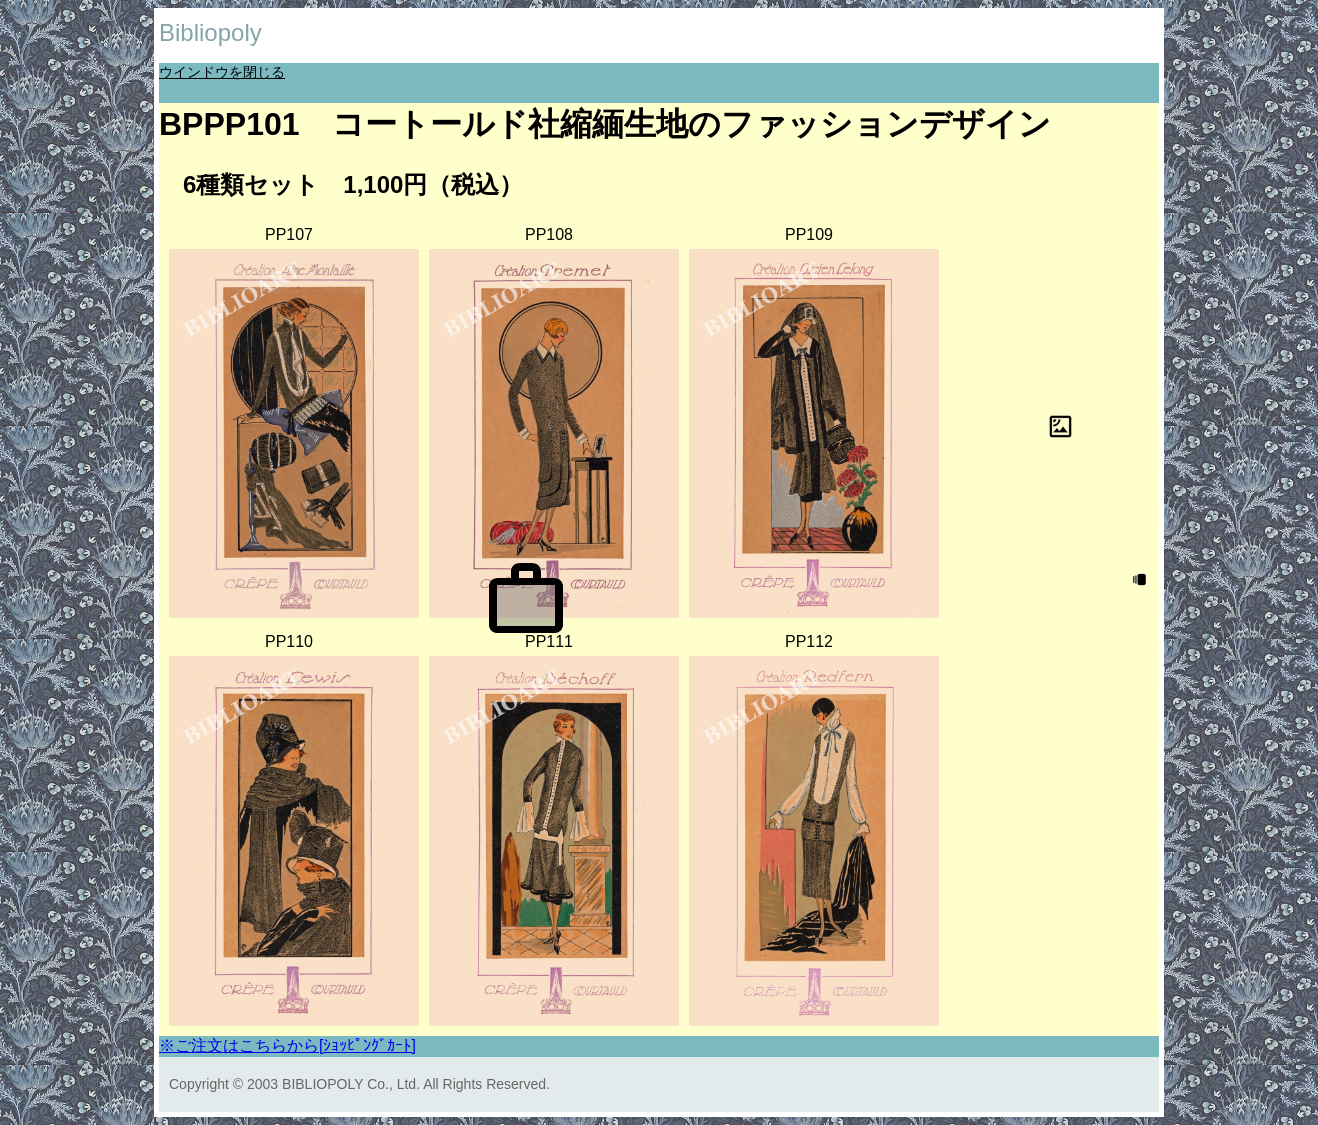 The image size is (1318, 1125). I want to click on switch to satellite map view, so click(1060, 426).